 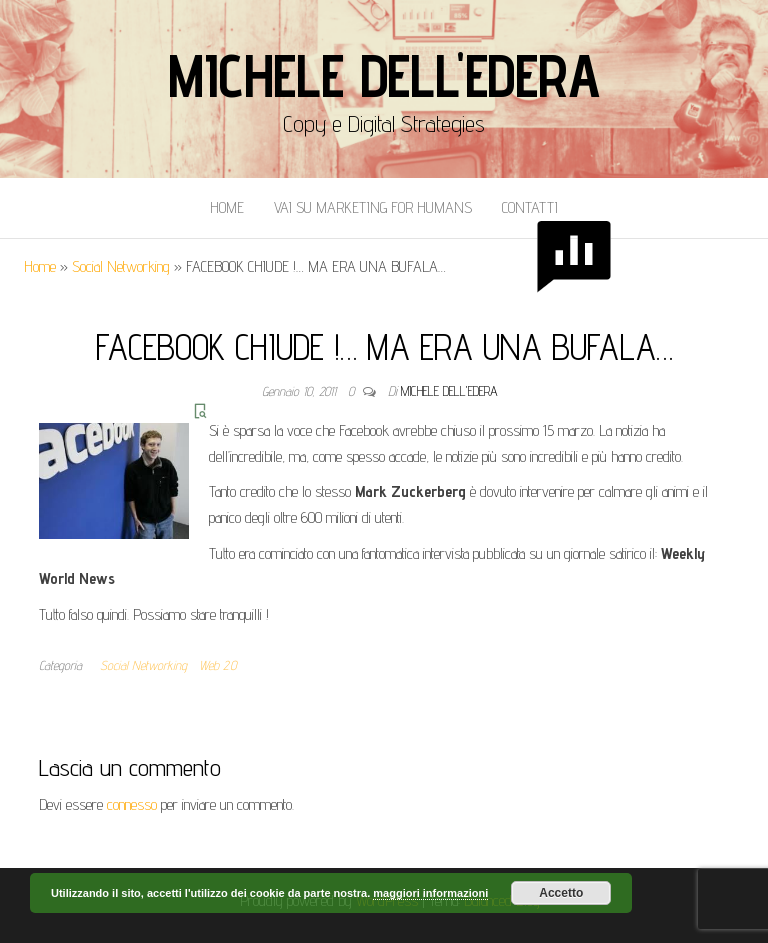 I want to click on view poll results in a conversation, so click(x=574, y=254).